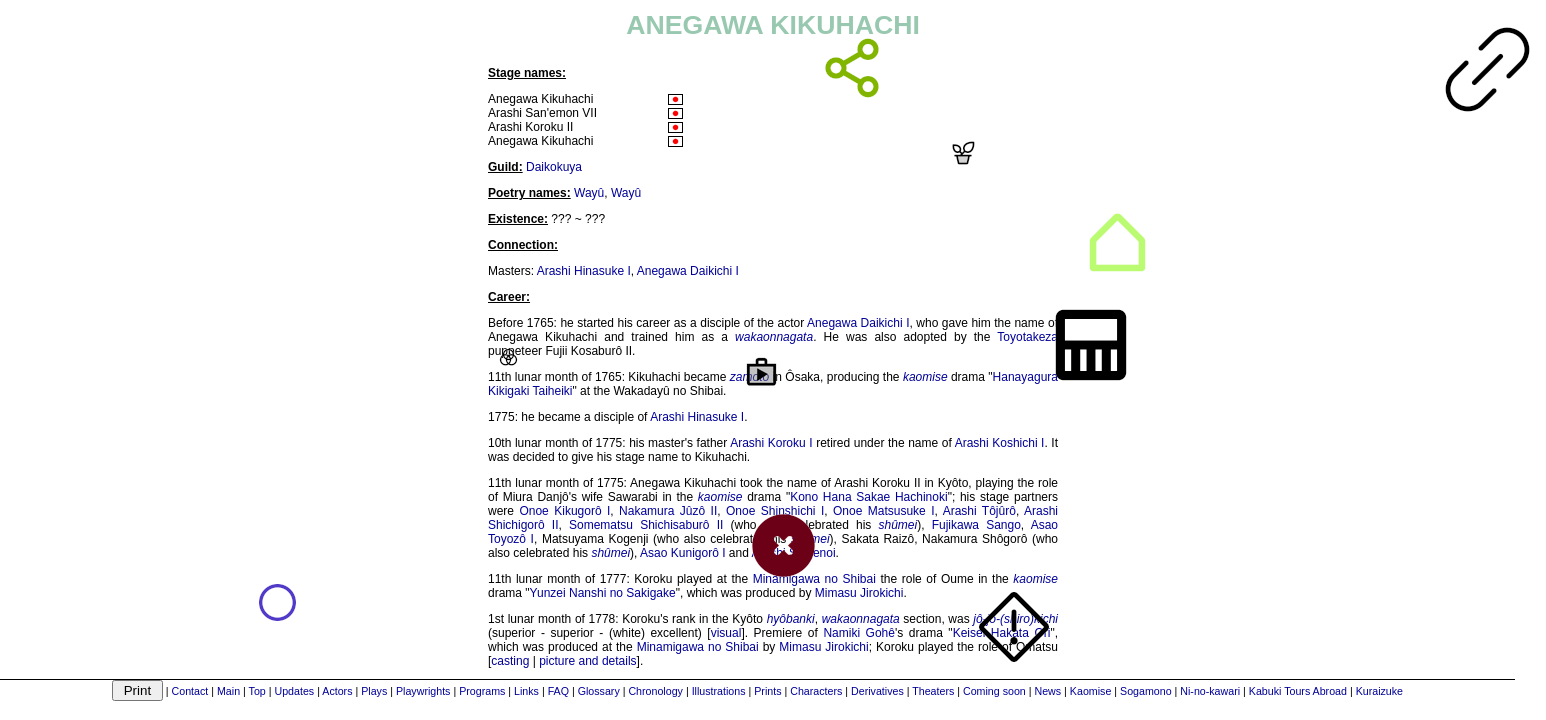 This screenshot has width=1546, height=720. What do you see at coordinates (761, 372) in the screenshot?
I see `open the app store or marketplace` at bounding box center [761, 372].